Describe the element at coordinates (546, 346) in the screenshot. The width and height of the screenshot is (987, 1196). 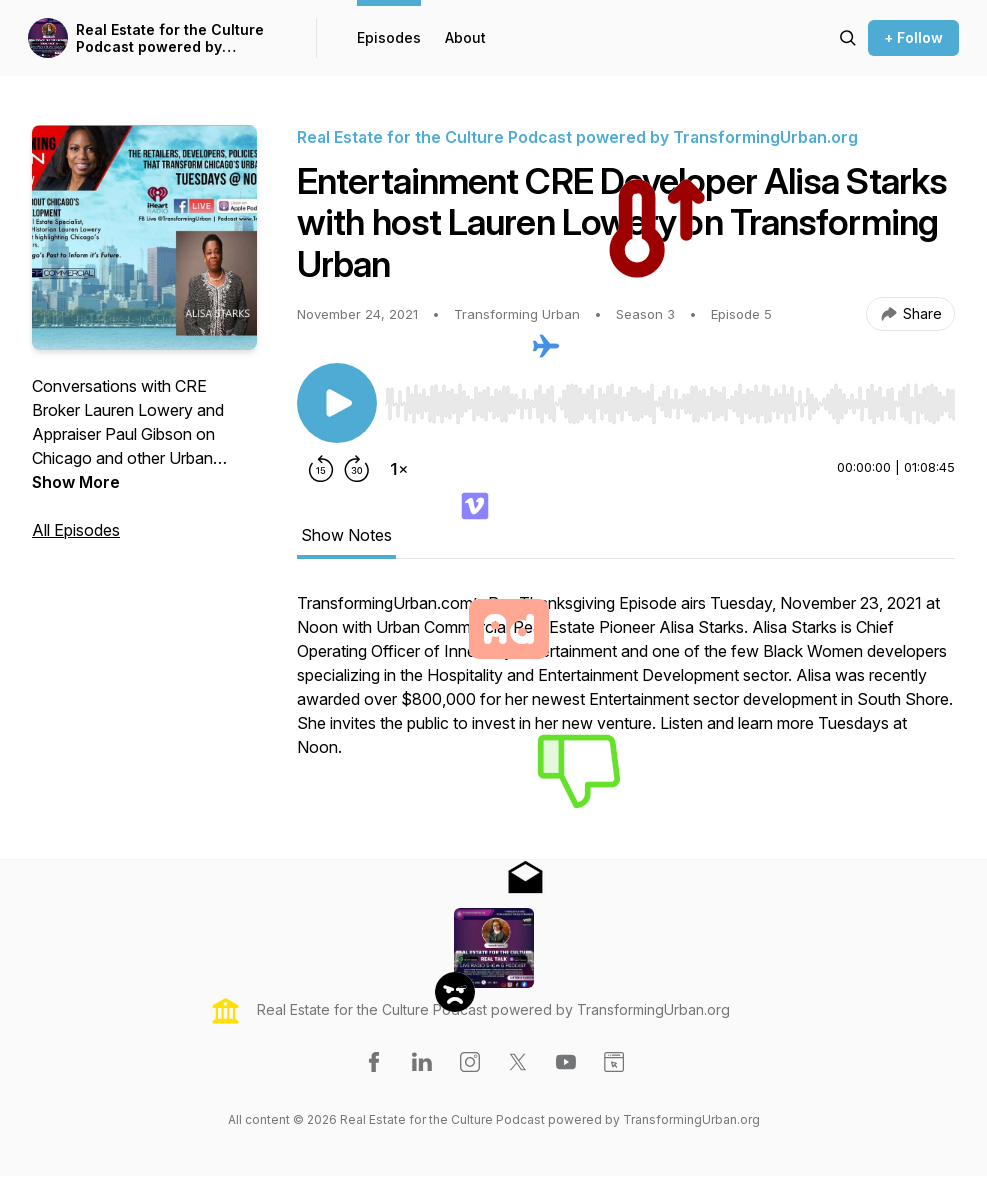
I see `enable airplane mode` at that location.